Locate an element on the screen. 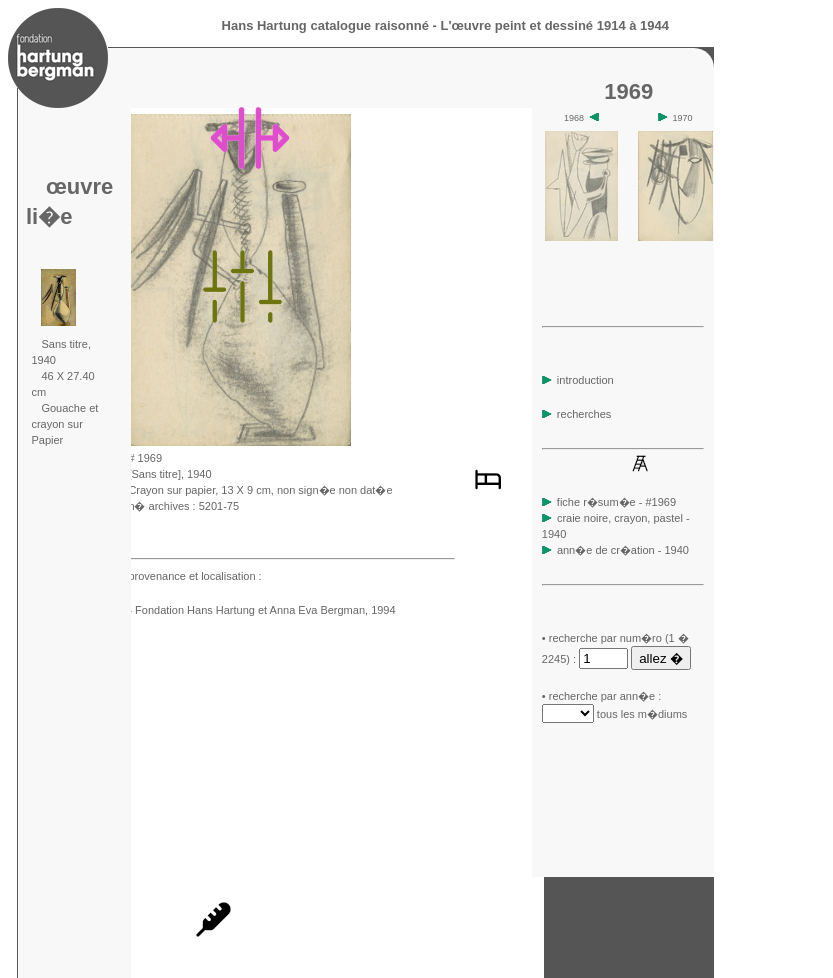 The width and height of the screenshot is (833, 978). split view horizontally is located at coordinates (250, 138).